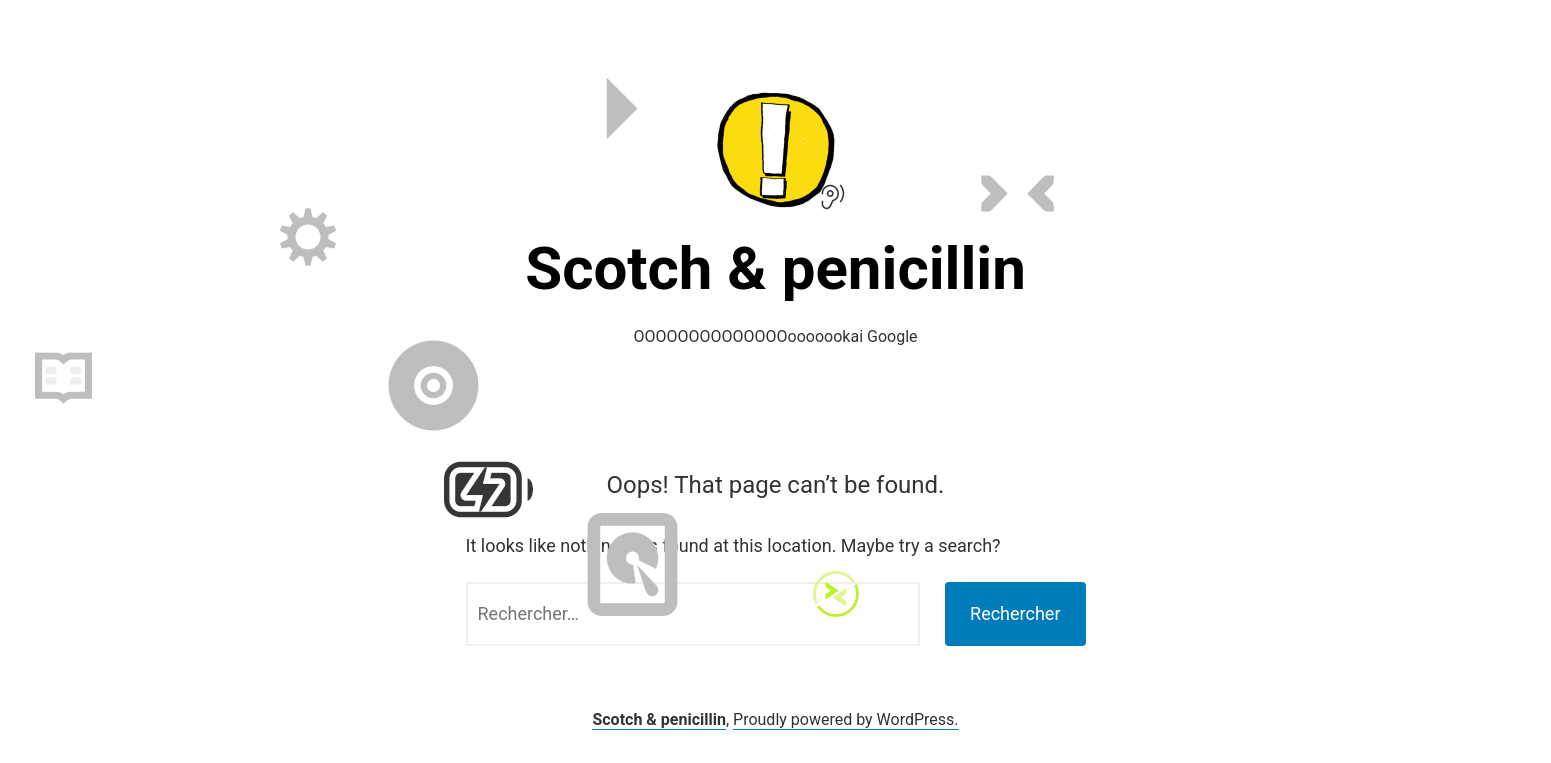  I want to click on access hearing accessibility settings, so click(832, 197).